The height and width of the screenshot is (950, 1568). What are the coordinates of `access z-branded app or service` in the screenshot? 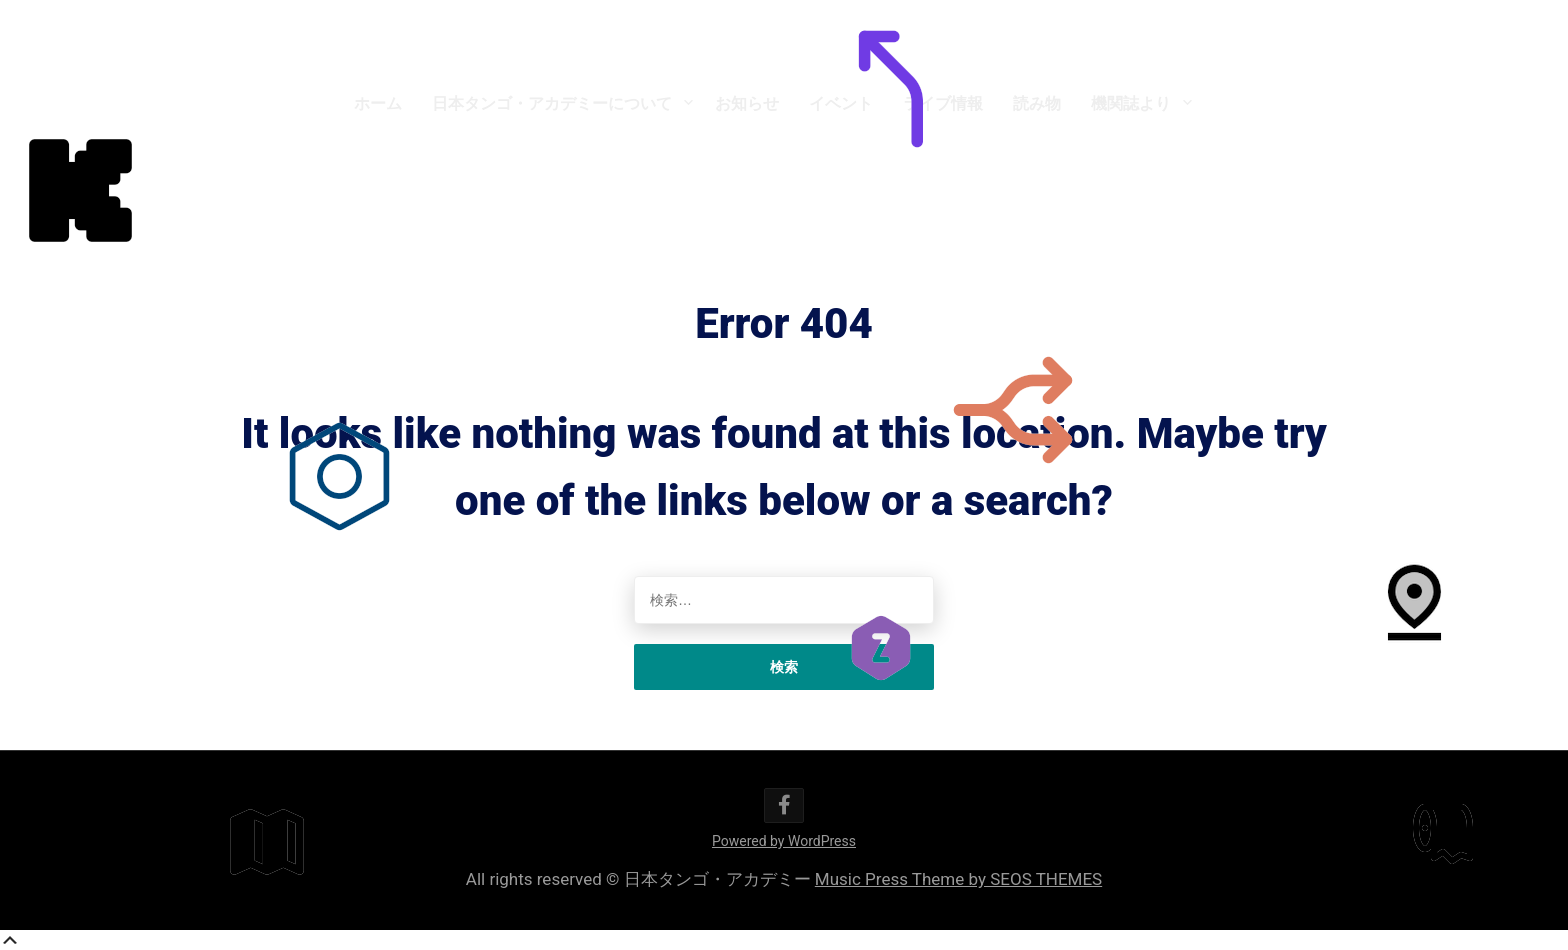 It's located at (881, 648).